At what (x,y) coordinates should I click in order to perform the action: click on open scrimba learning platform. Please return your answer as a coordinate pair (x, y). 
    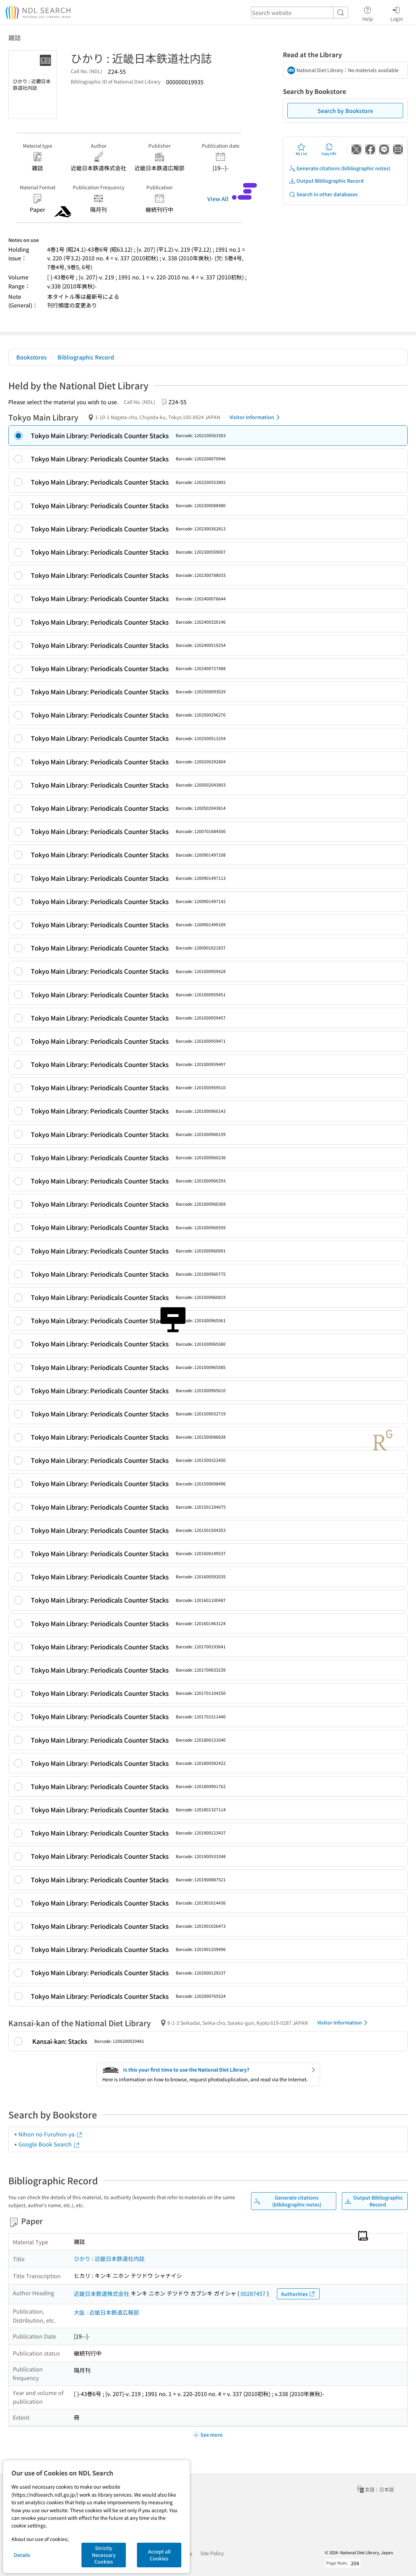
    Looking at the image, I should click on (244, 191).